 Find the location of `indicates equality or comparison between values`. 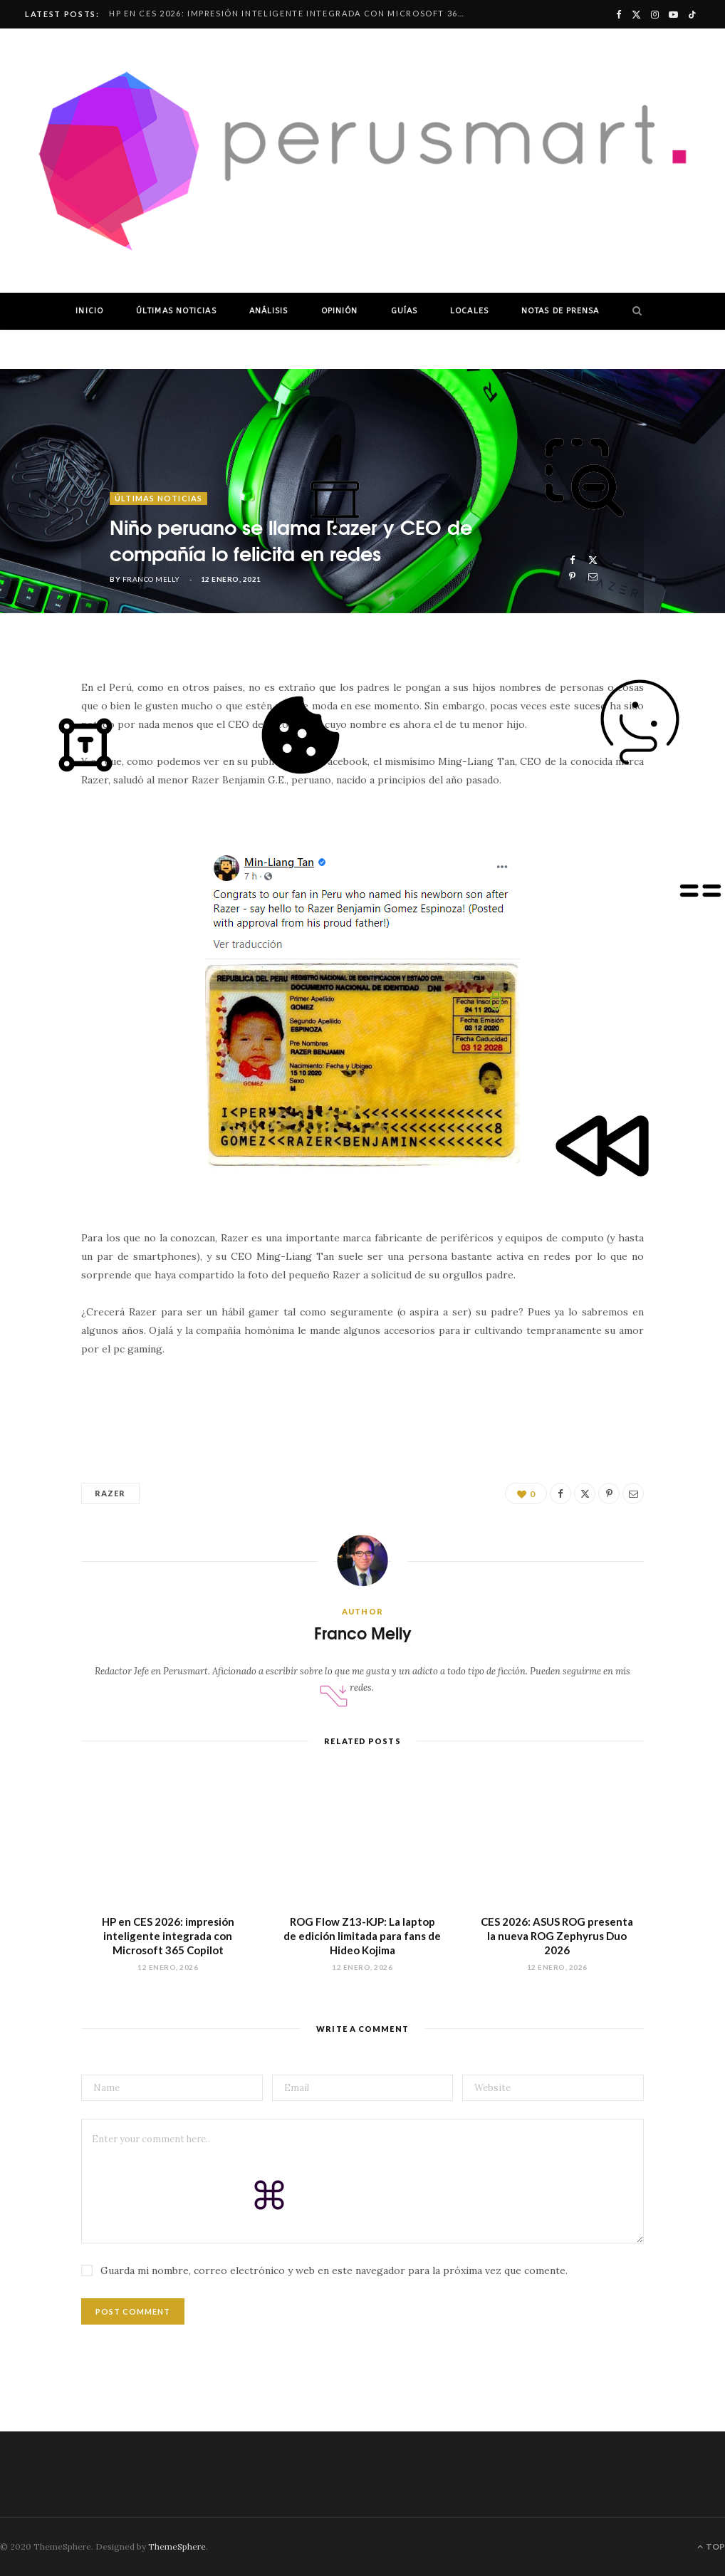

indicates equality or comparison between values is located at coordinates (700, 890).